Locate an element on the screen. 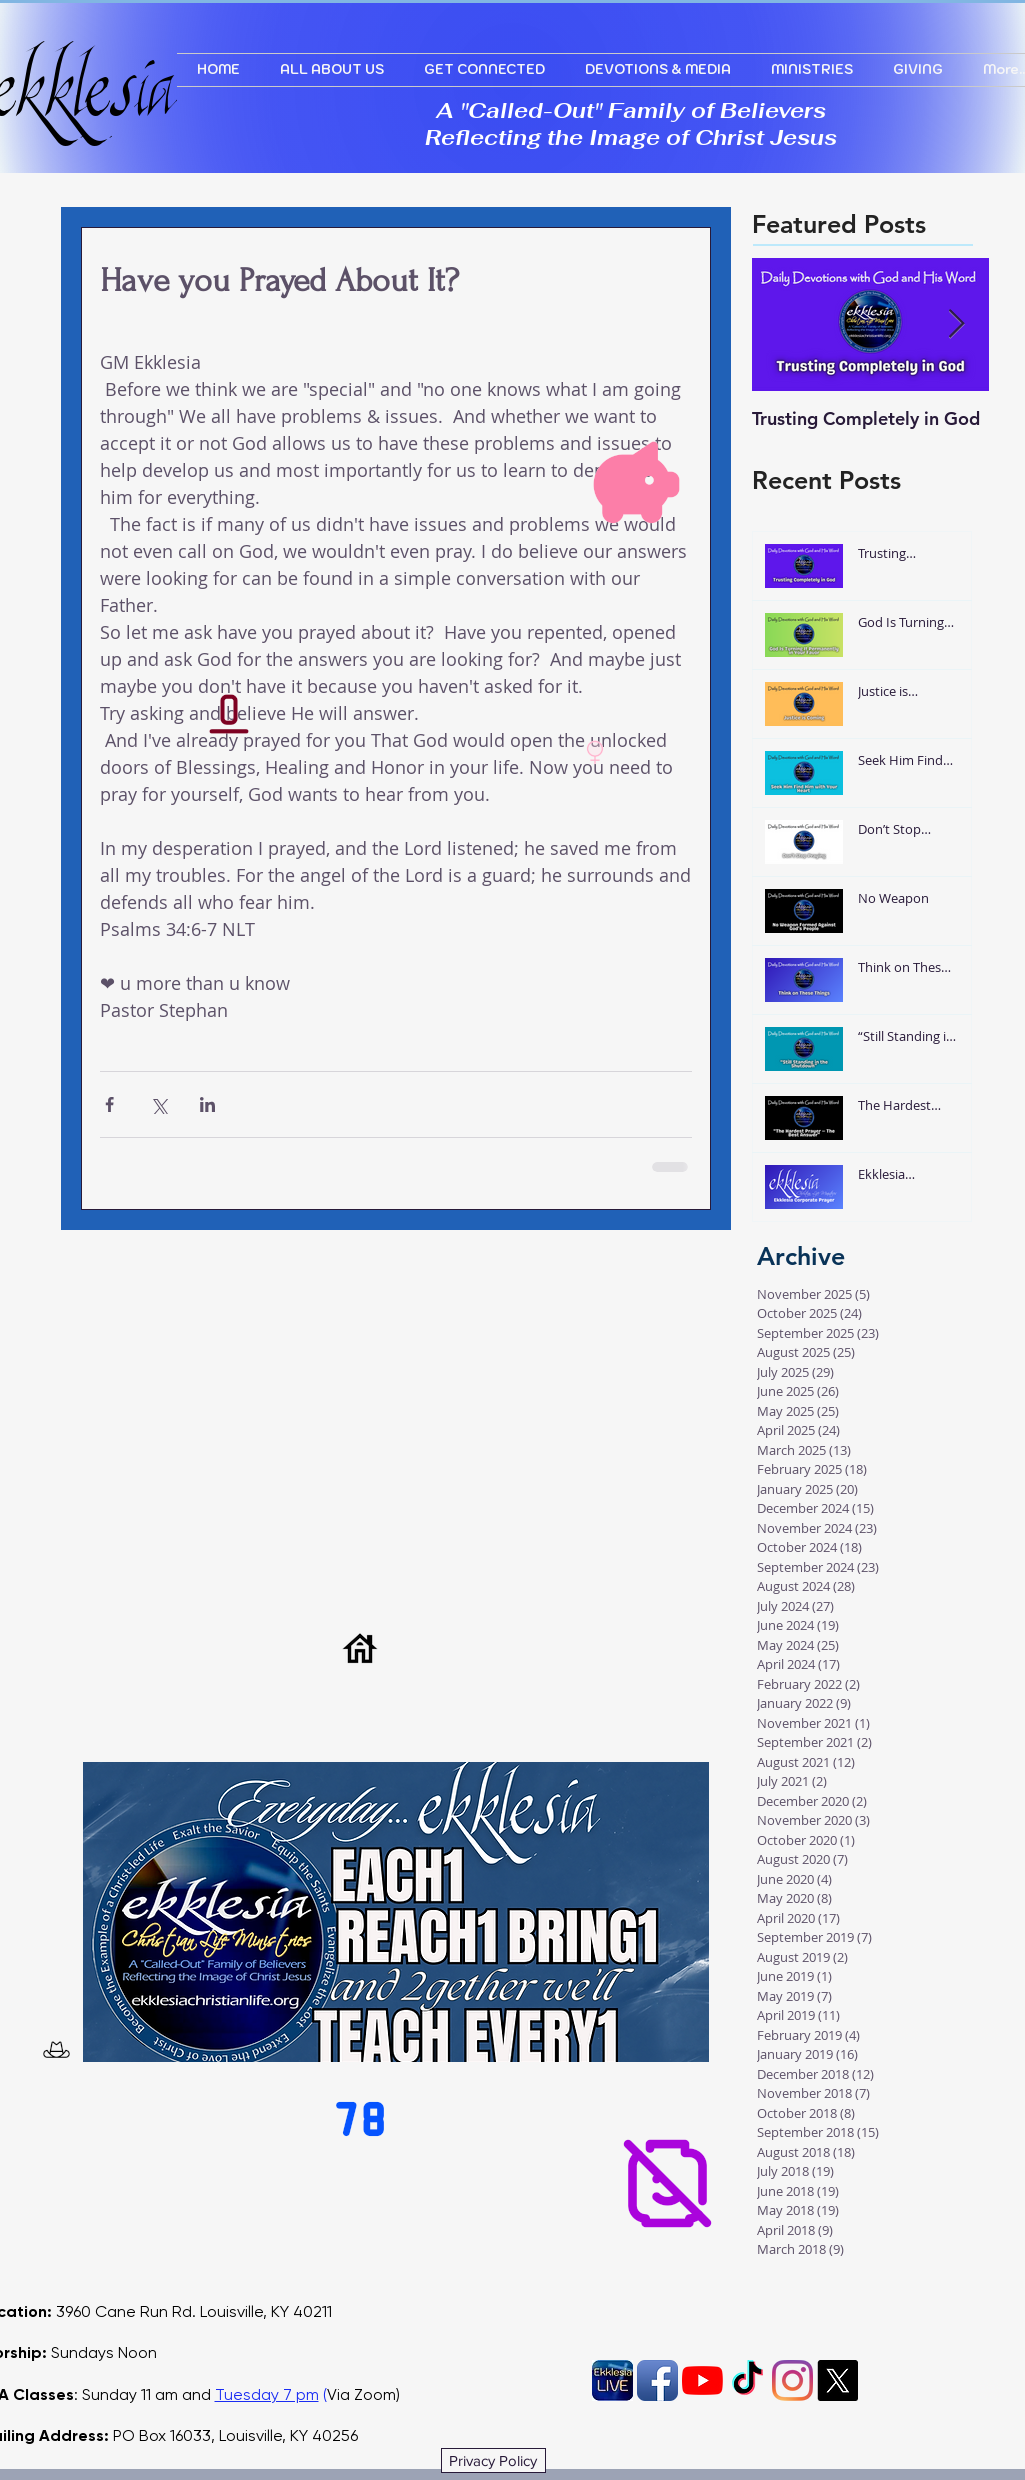 The width and height of the screenshot is (1025, 2480). disable or disconnect building blocks integration is located at coordinates (667, 2183).